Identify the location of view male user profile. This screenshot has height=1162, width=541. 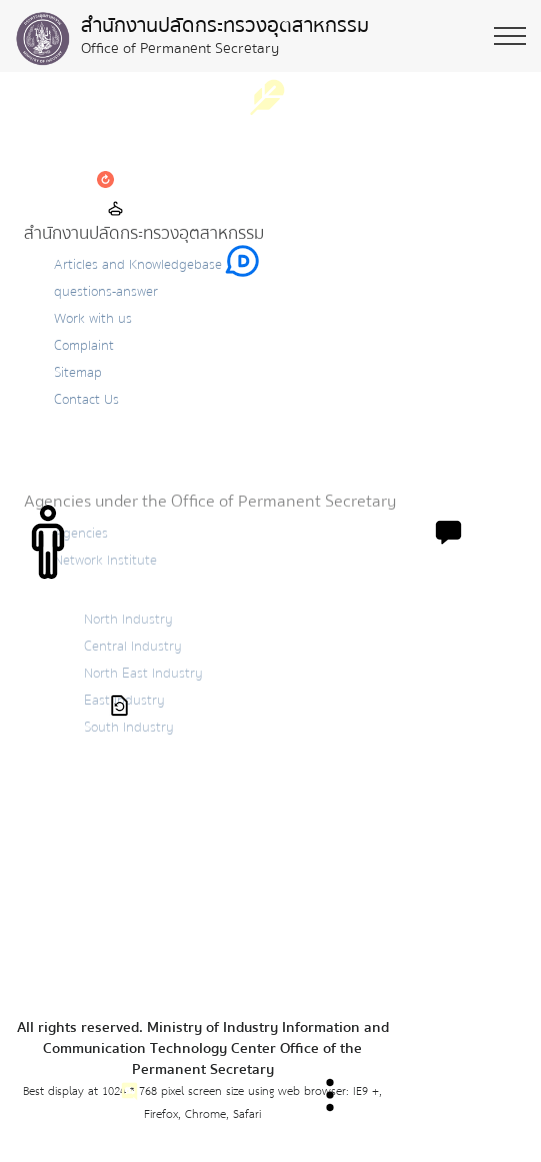
(48, 542).